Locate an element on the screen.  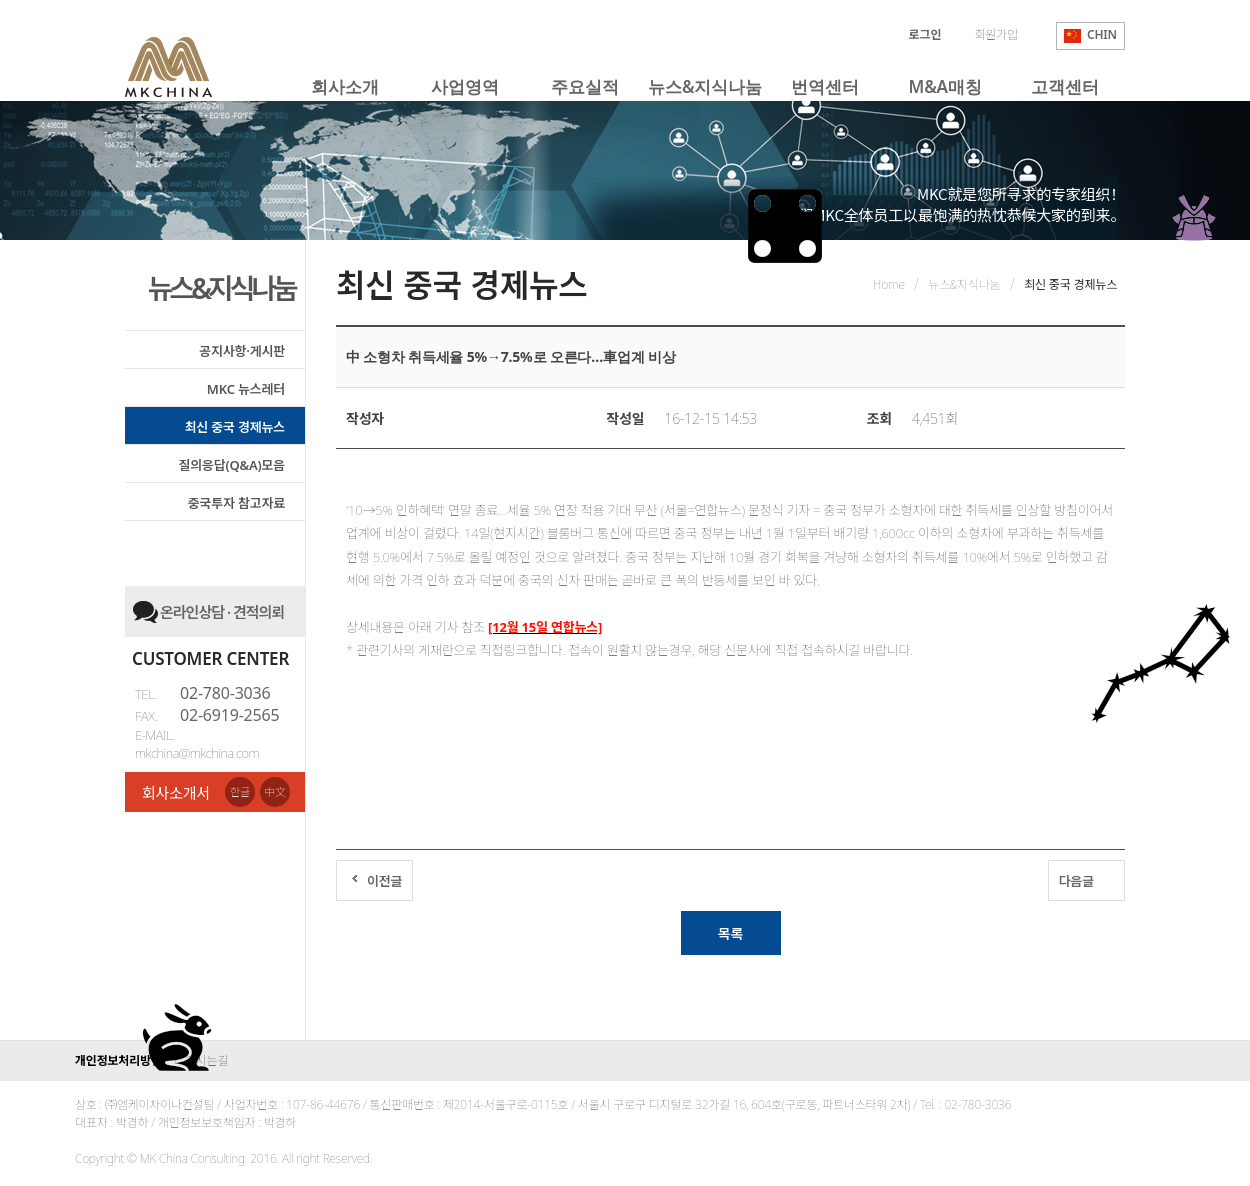
select samurai or warrior character class is located at coordinates (1194, 218).